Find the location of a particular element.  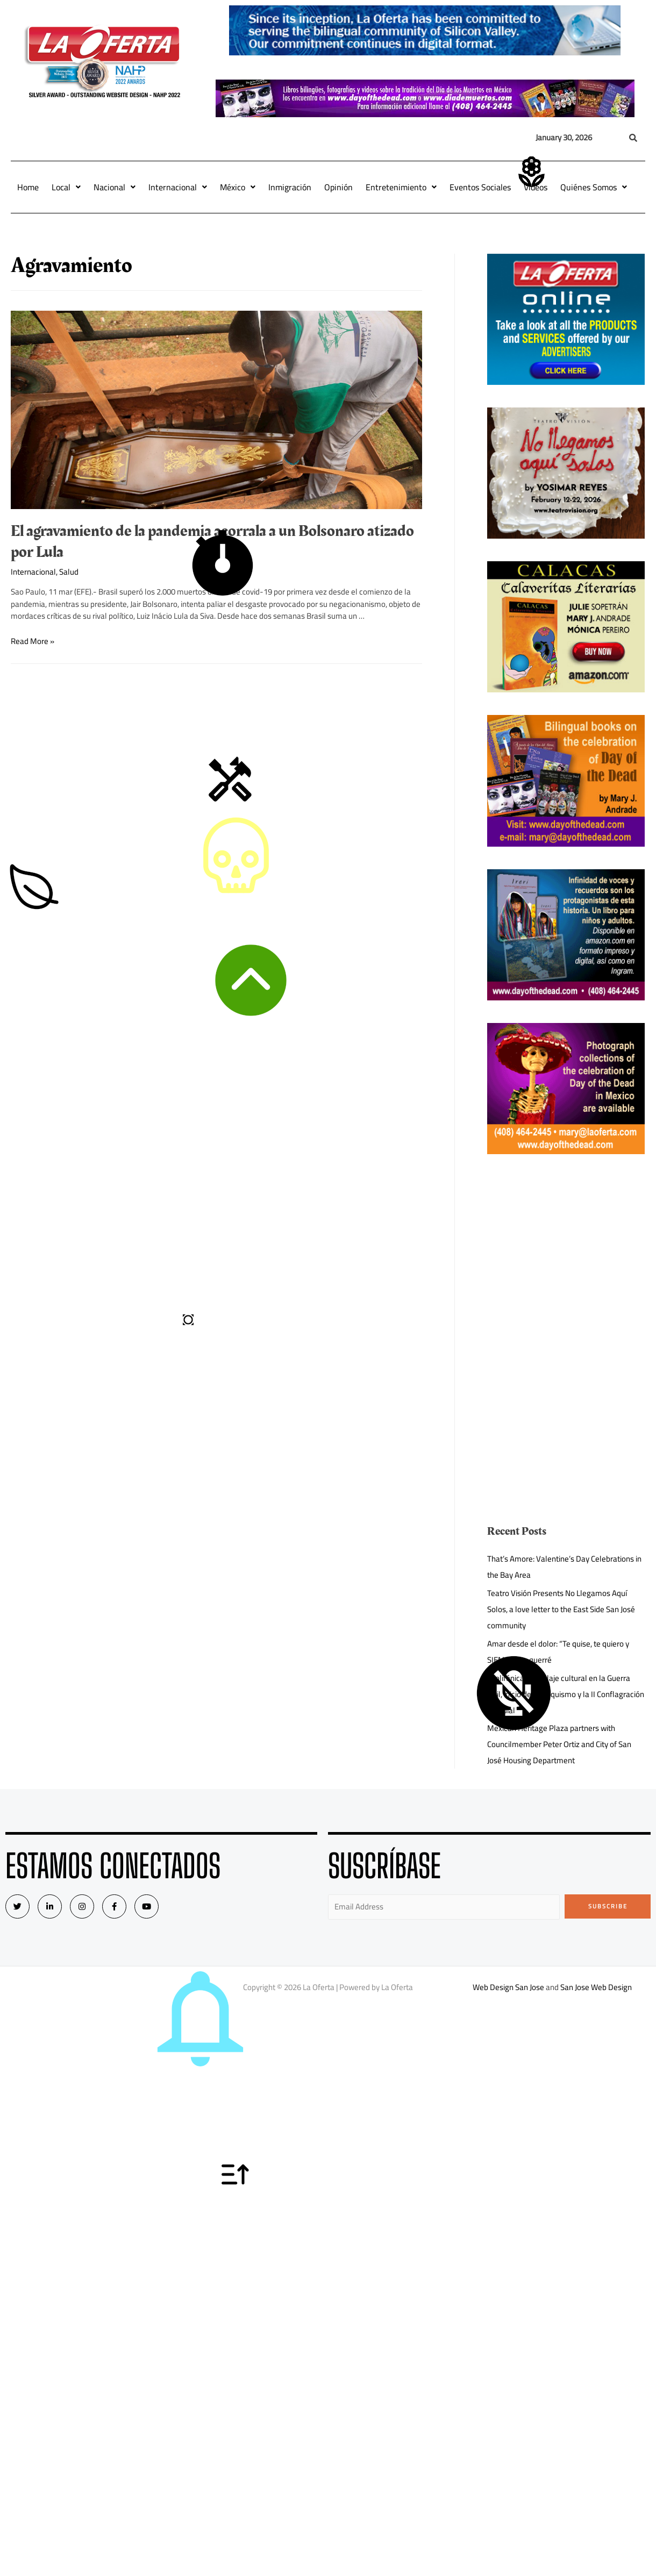

start or stop a timer is located at coordinates (223, 563).